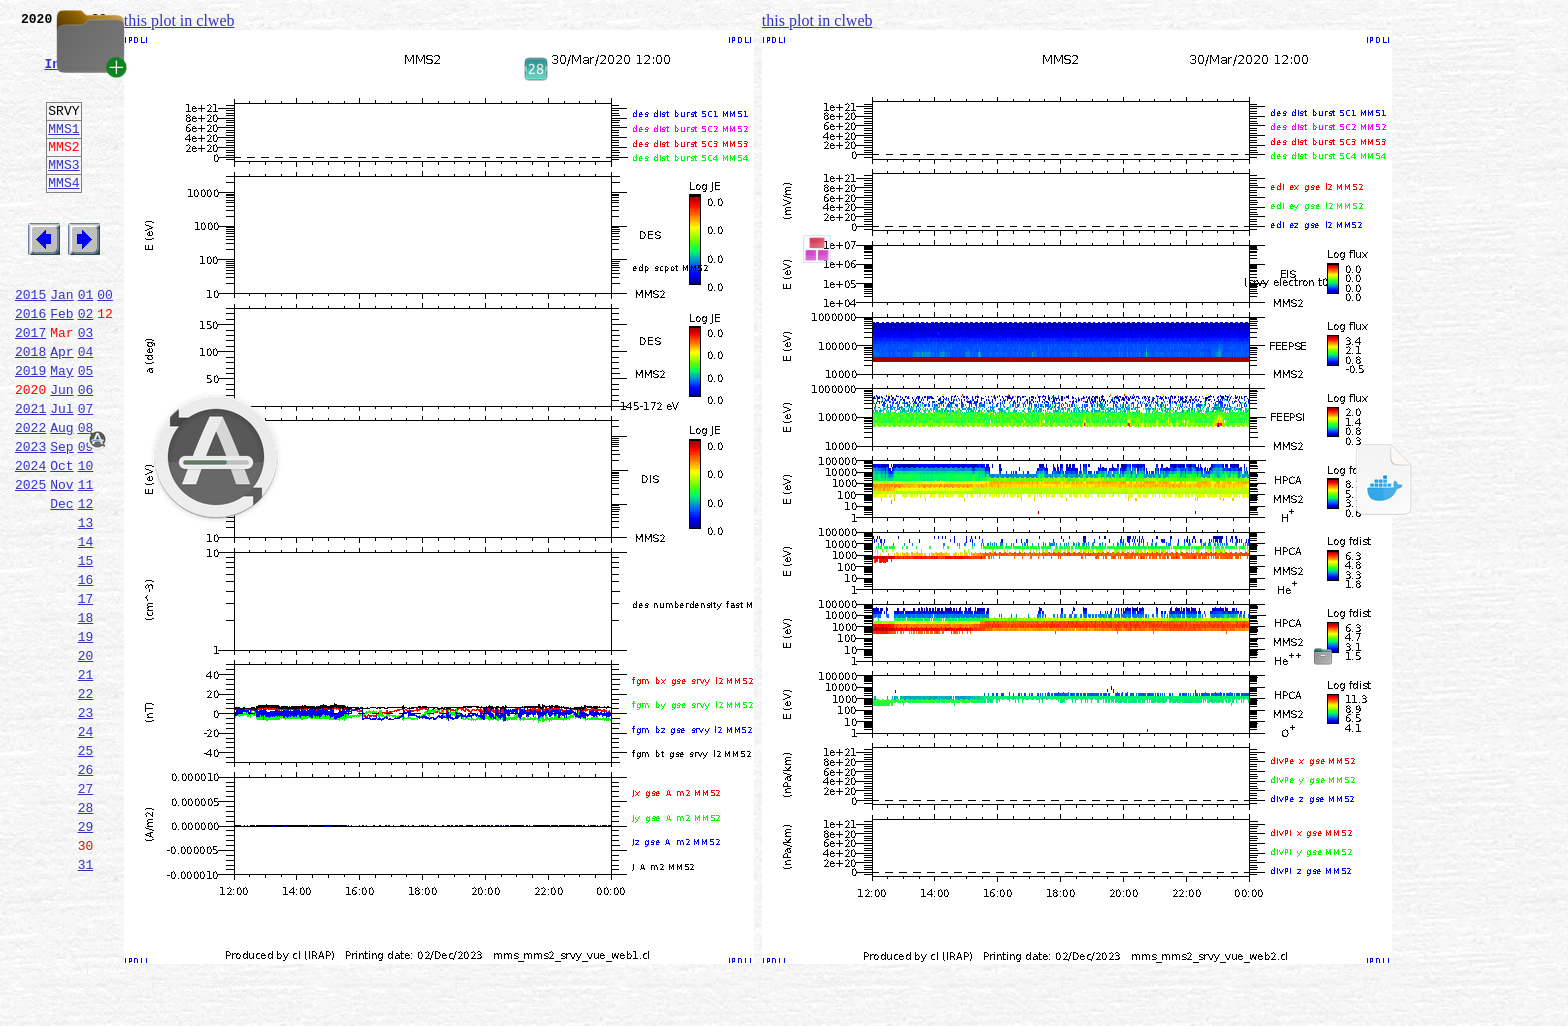  I want to click on open the software updater application, so click(216, 457).